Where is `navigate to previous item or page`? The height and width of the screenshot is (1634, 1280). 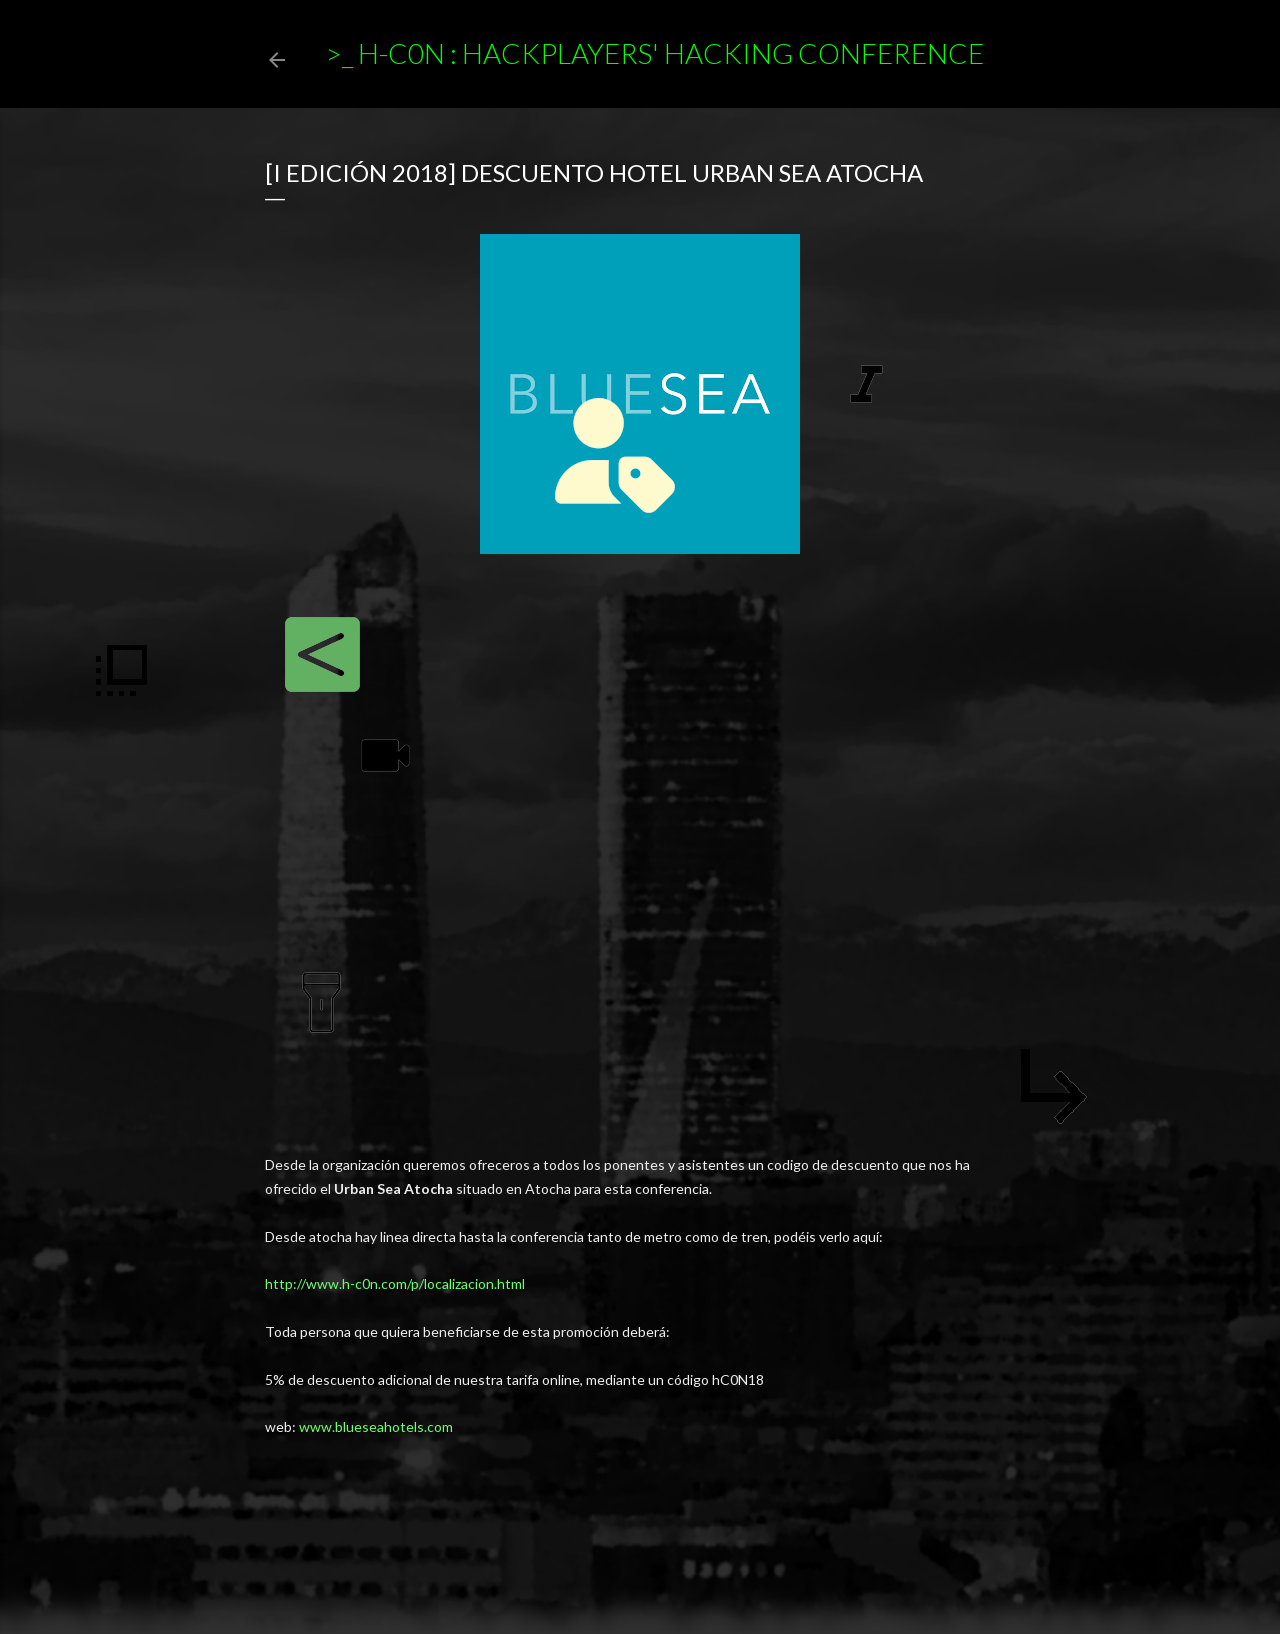 navigate to previous item or page is located at coordinates (322, 654).